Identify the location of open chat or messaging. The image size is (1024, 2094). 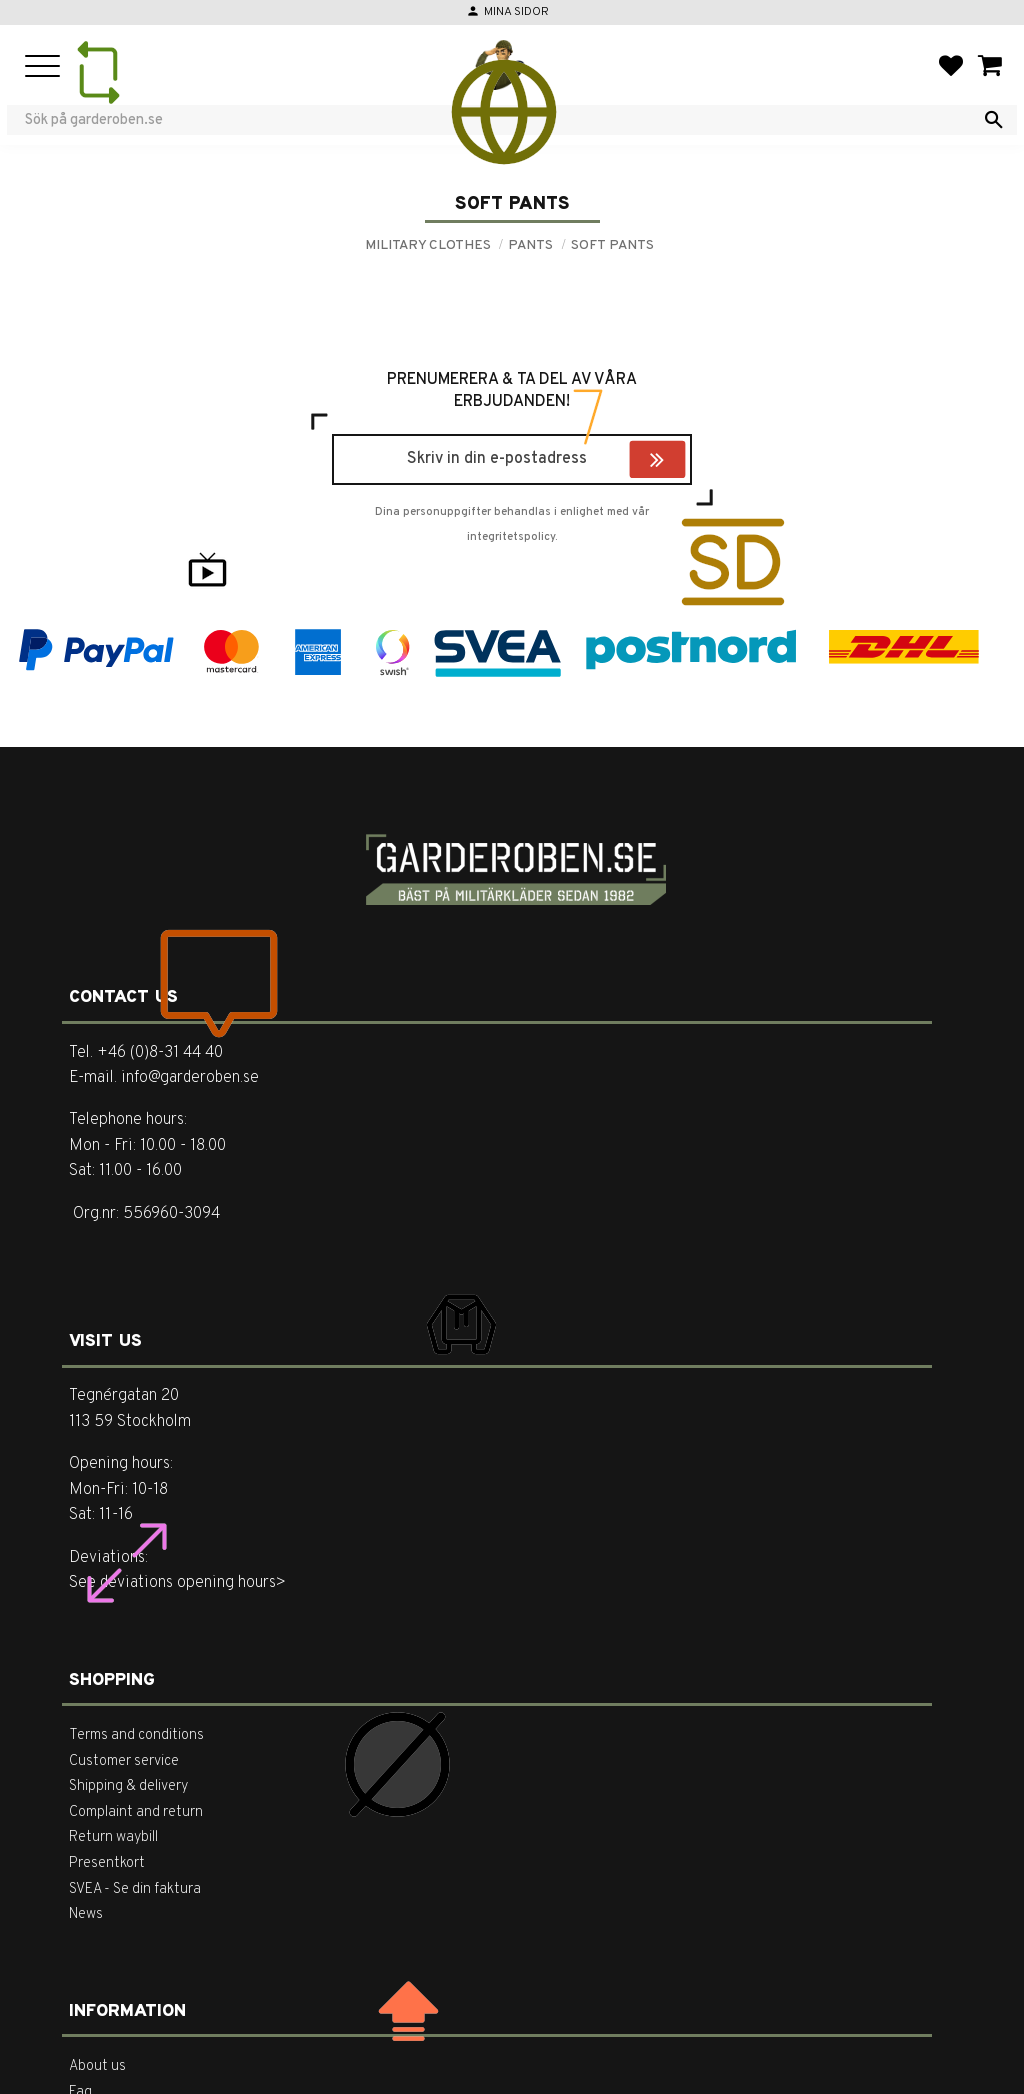
(219, 979).